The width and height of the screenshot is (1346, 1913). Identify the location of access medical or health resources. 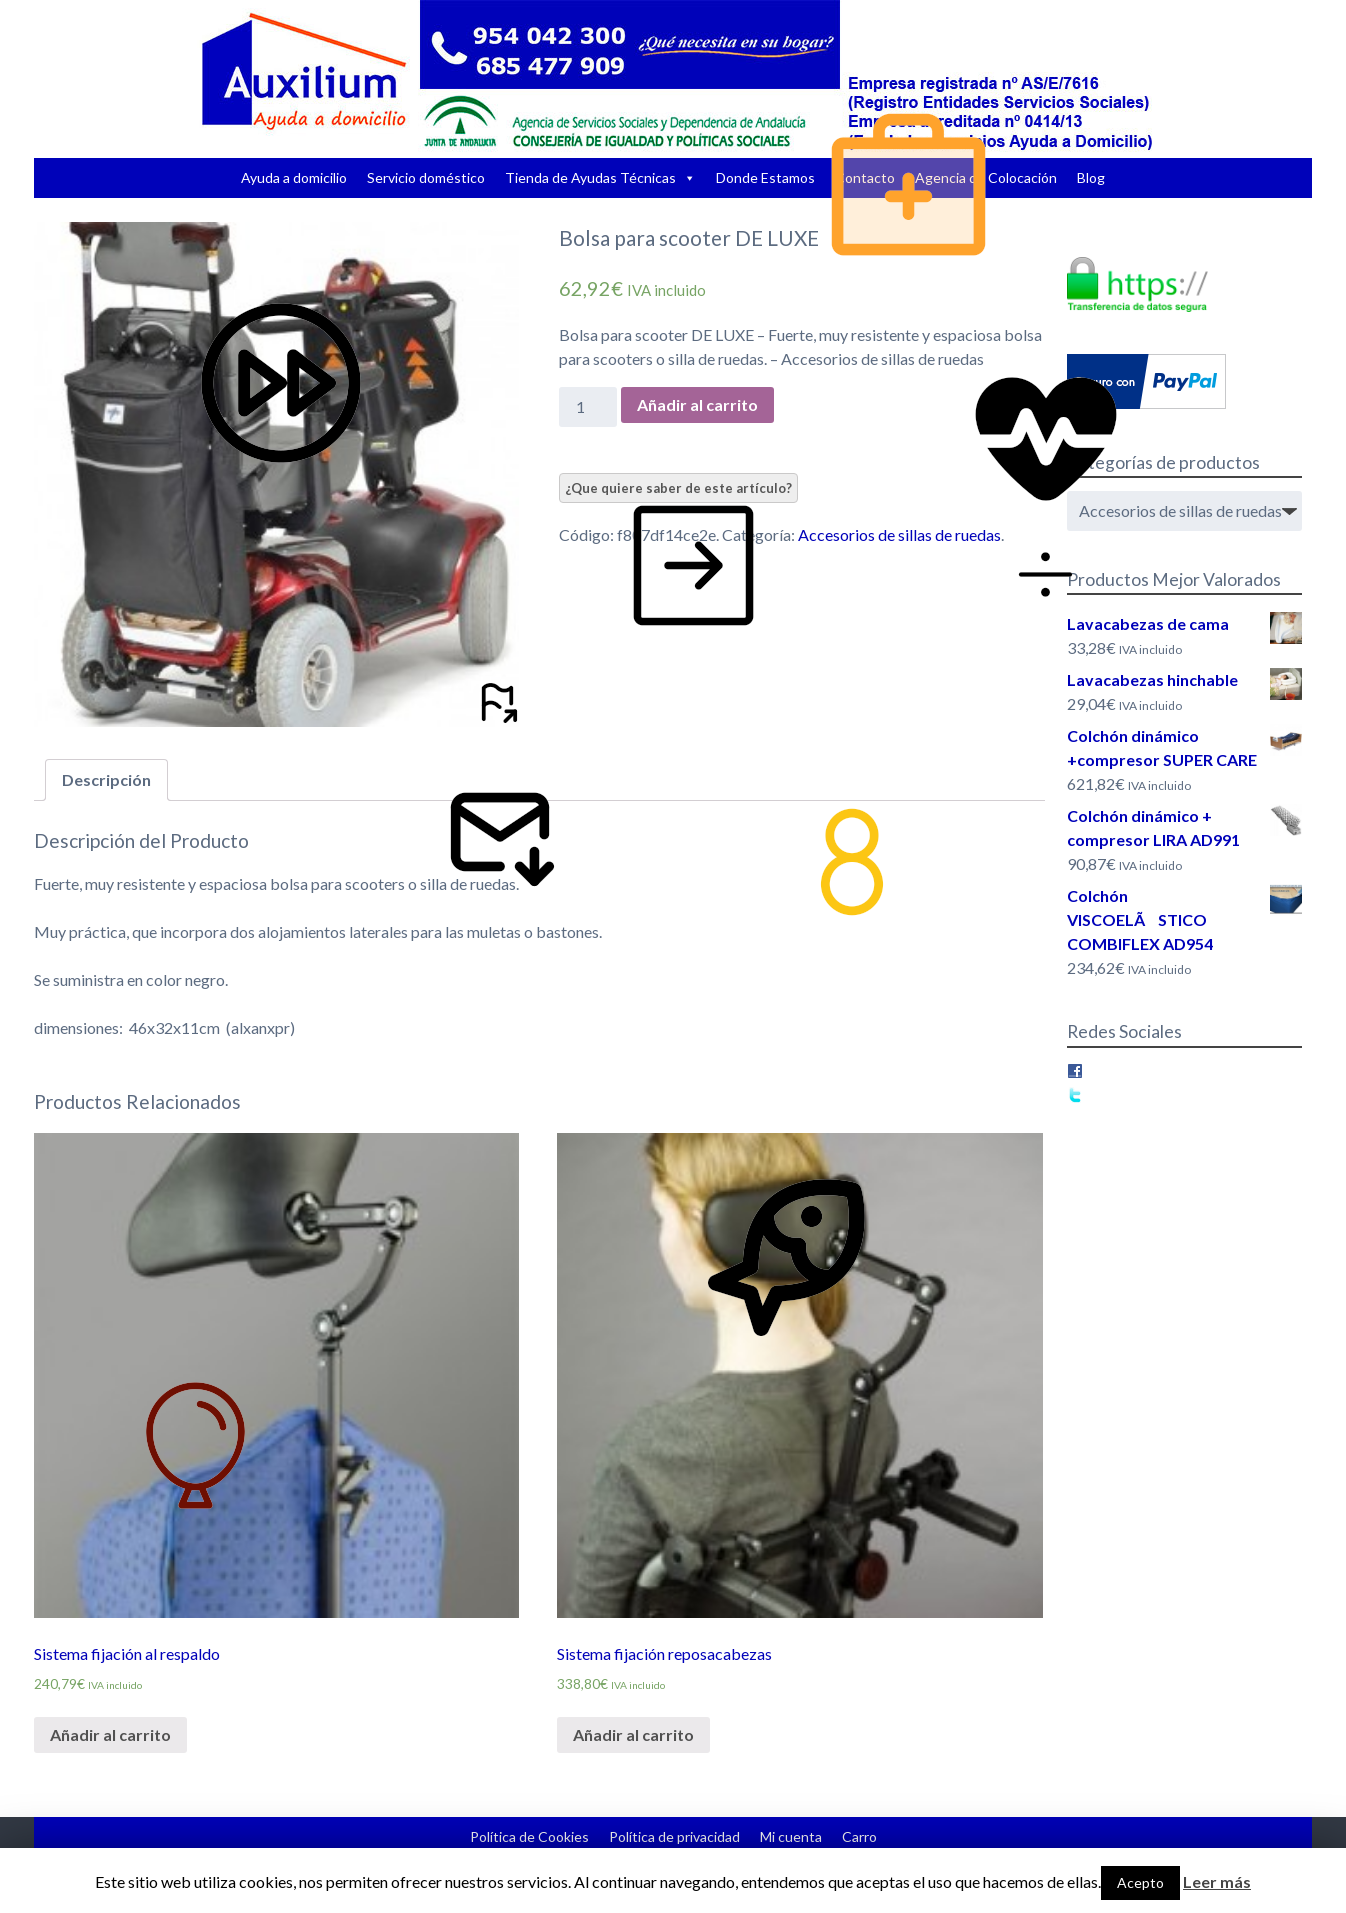
(908, 190).